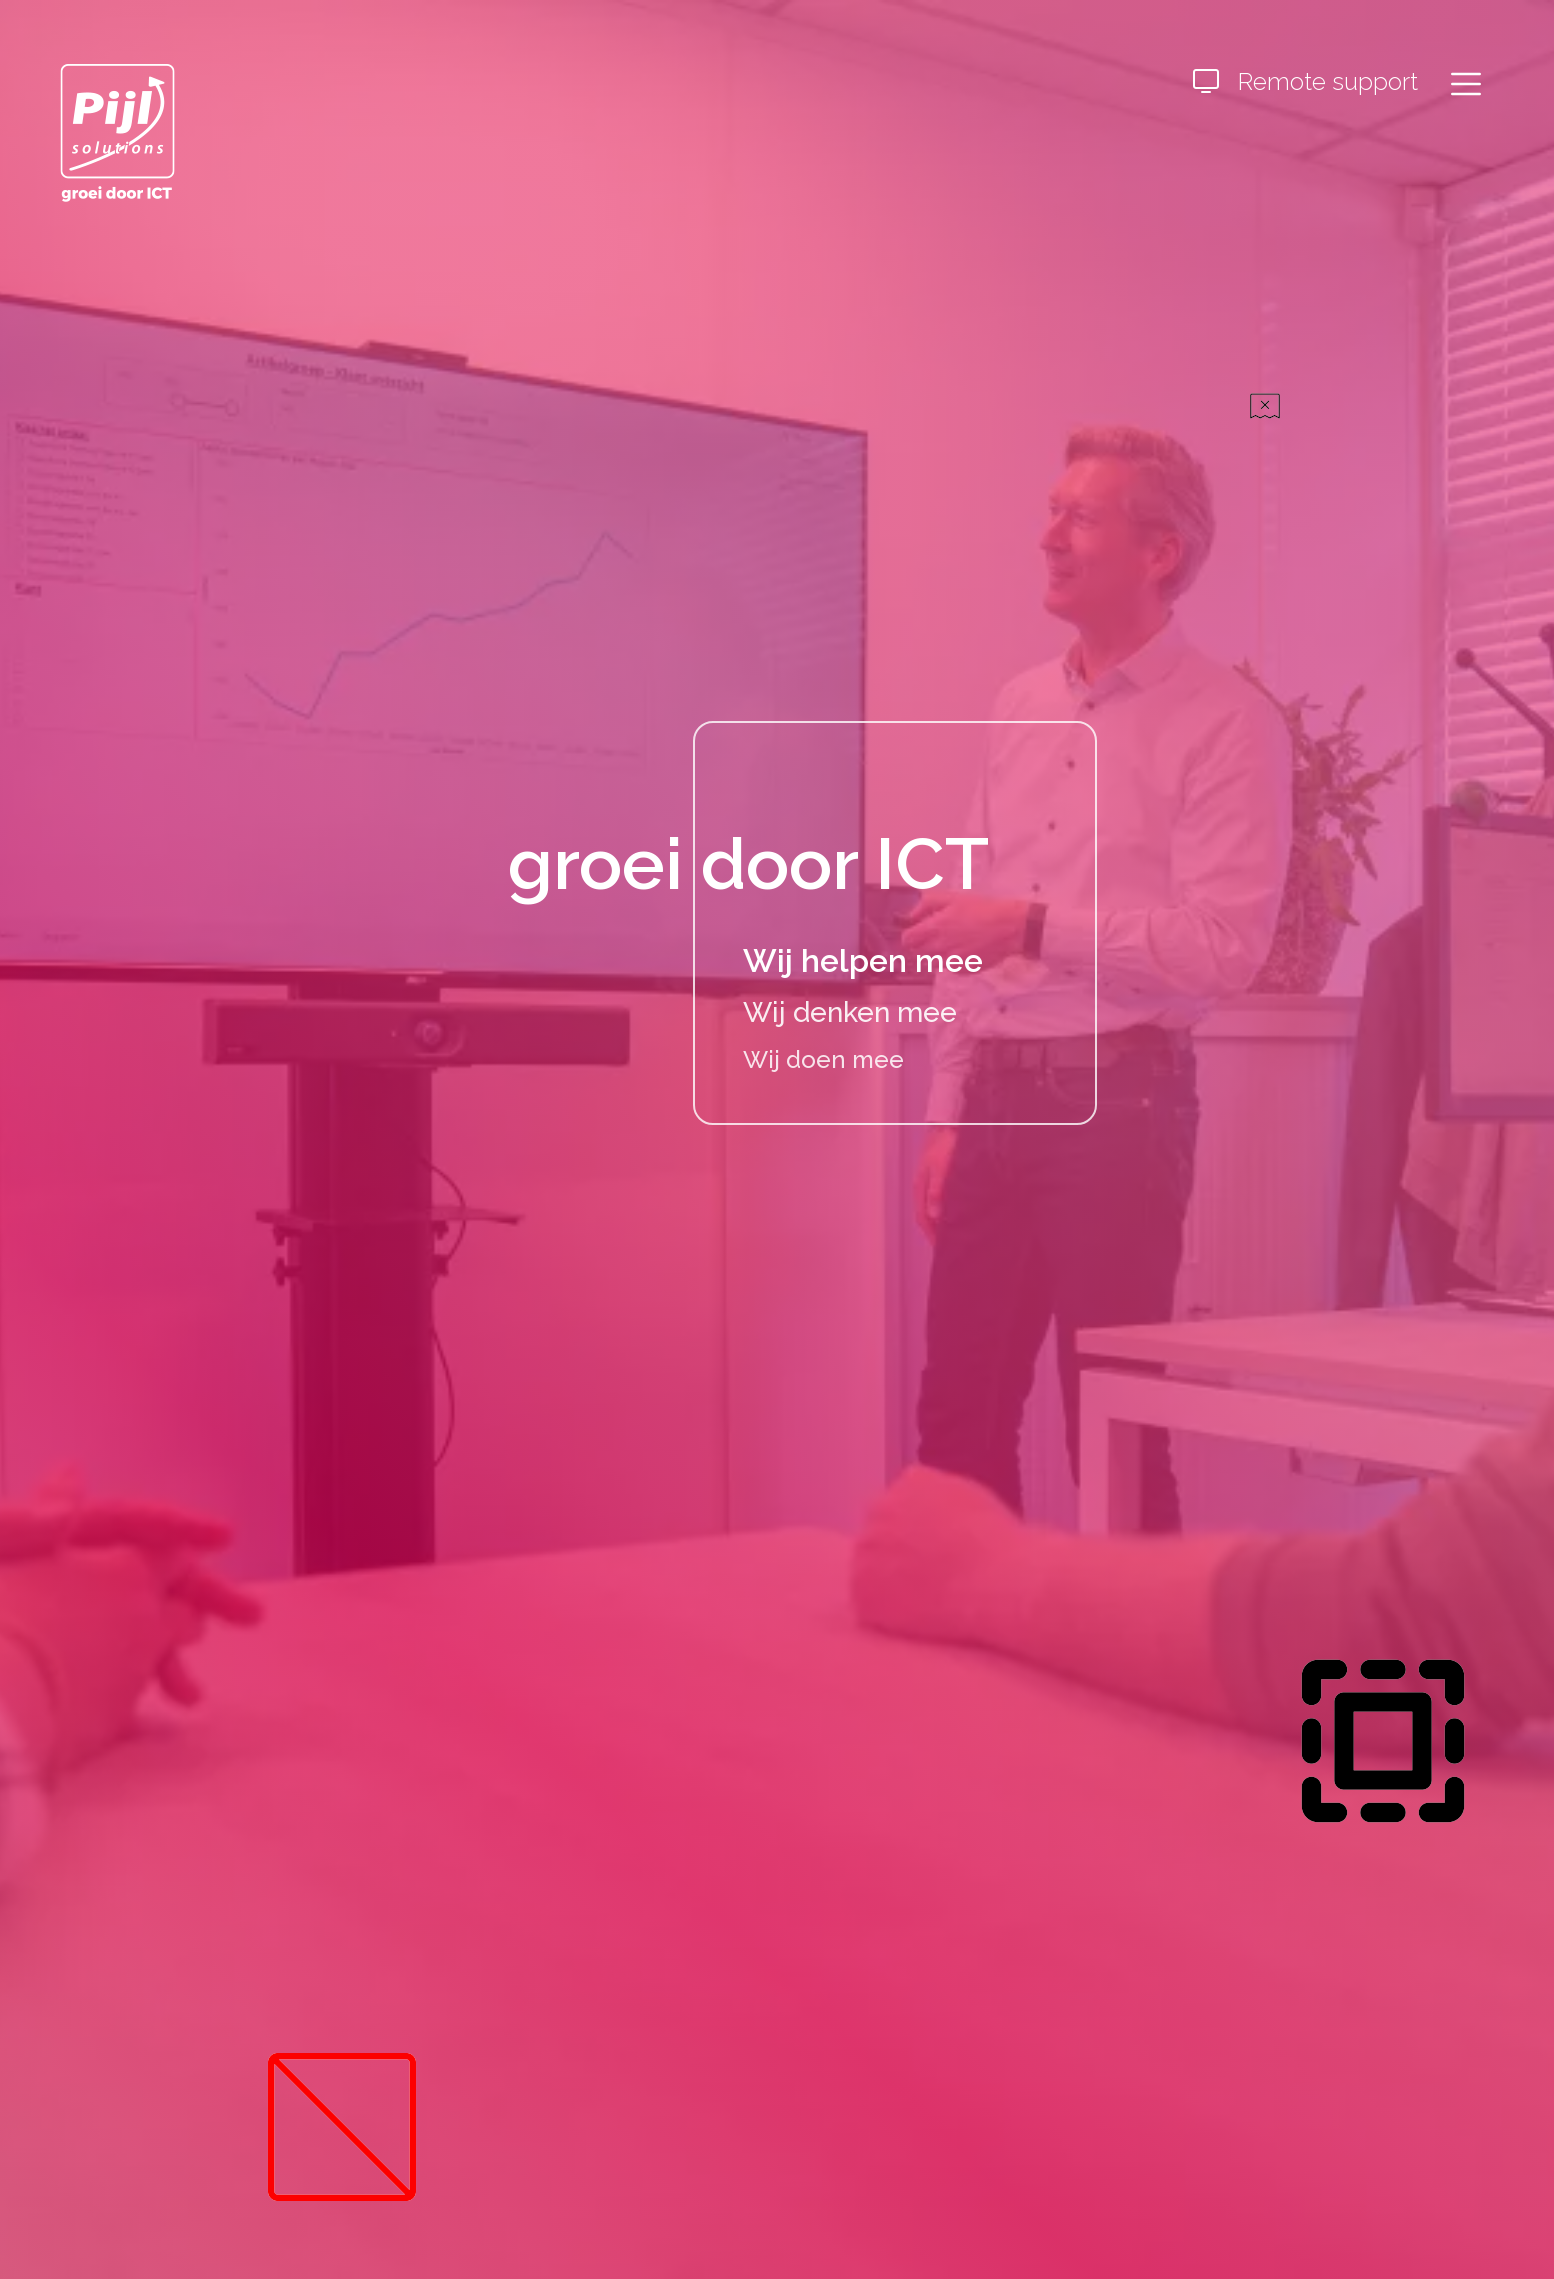 The image size is (1554, 2279). Describe the element at coordinates (1265, 406) in the screenshot. I see `cancel or void a receipt` at that location.